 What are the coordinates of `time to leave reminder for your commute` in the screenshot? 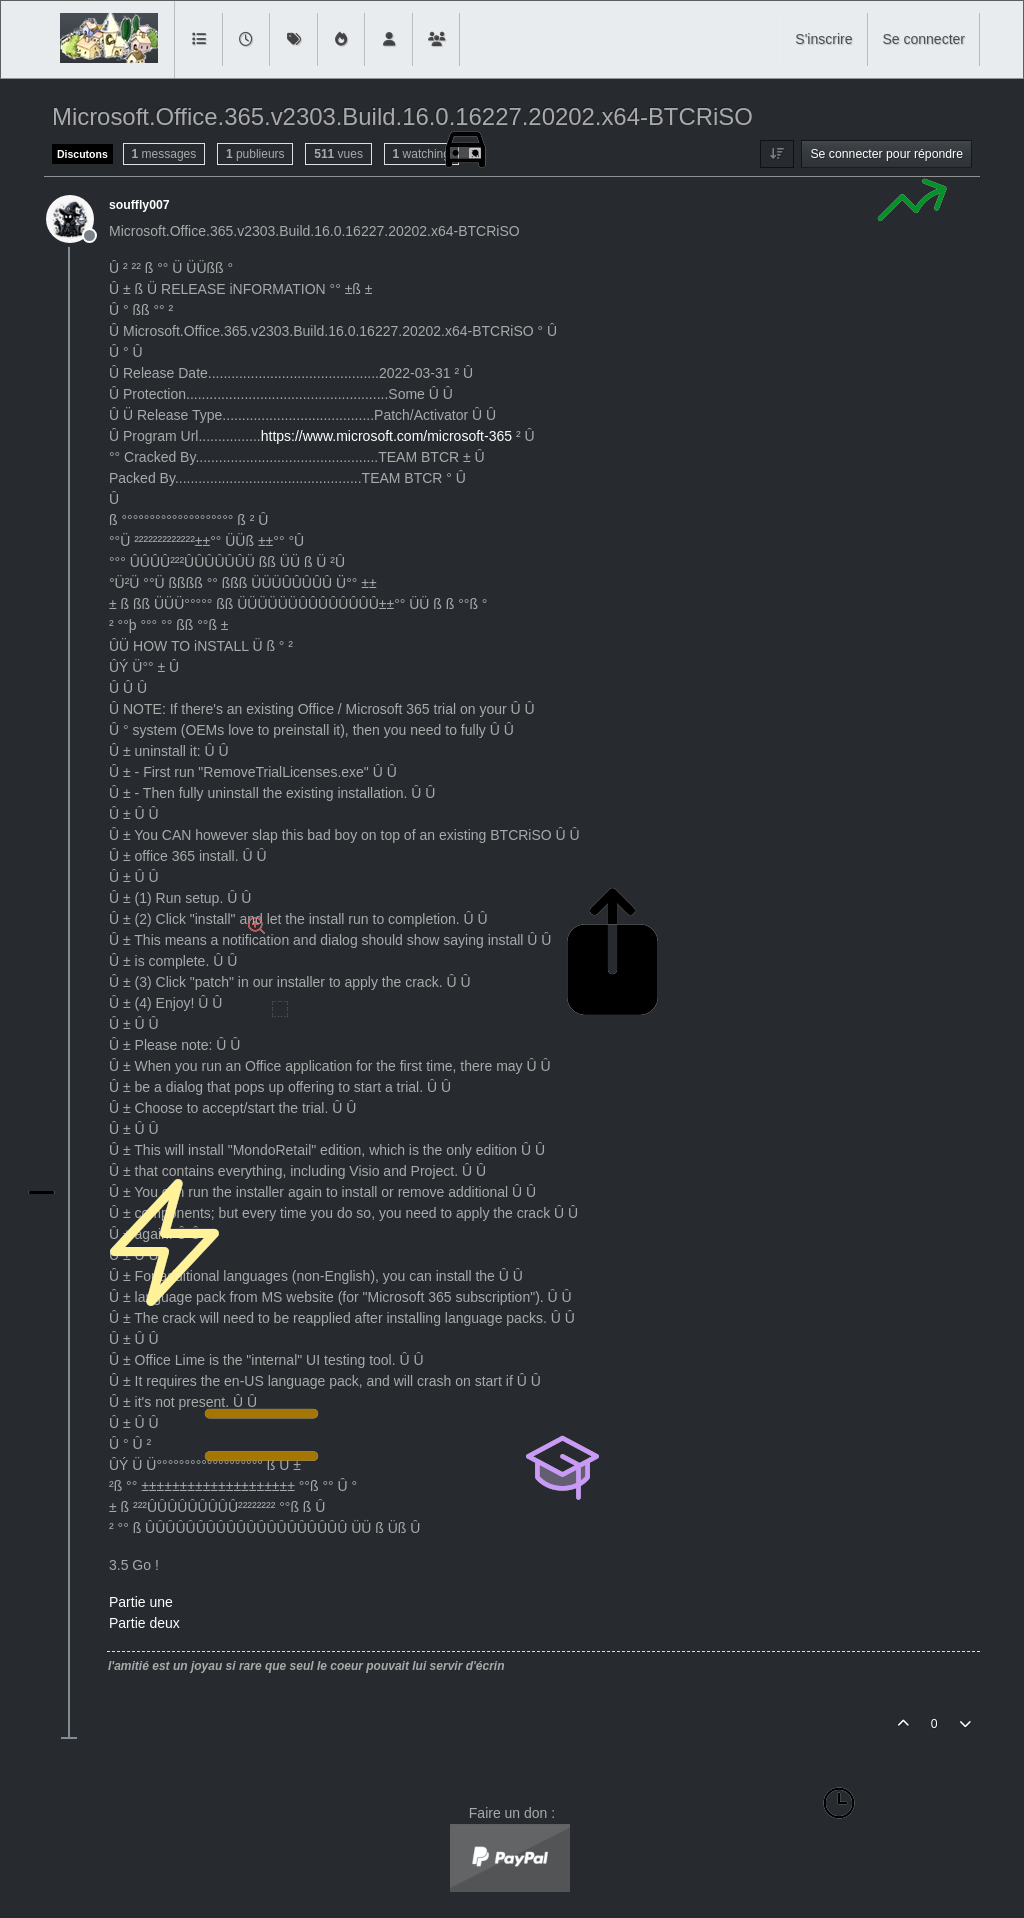 It's located at (465, 149).